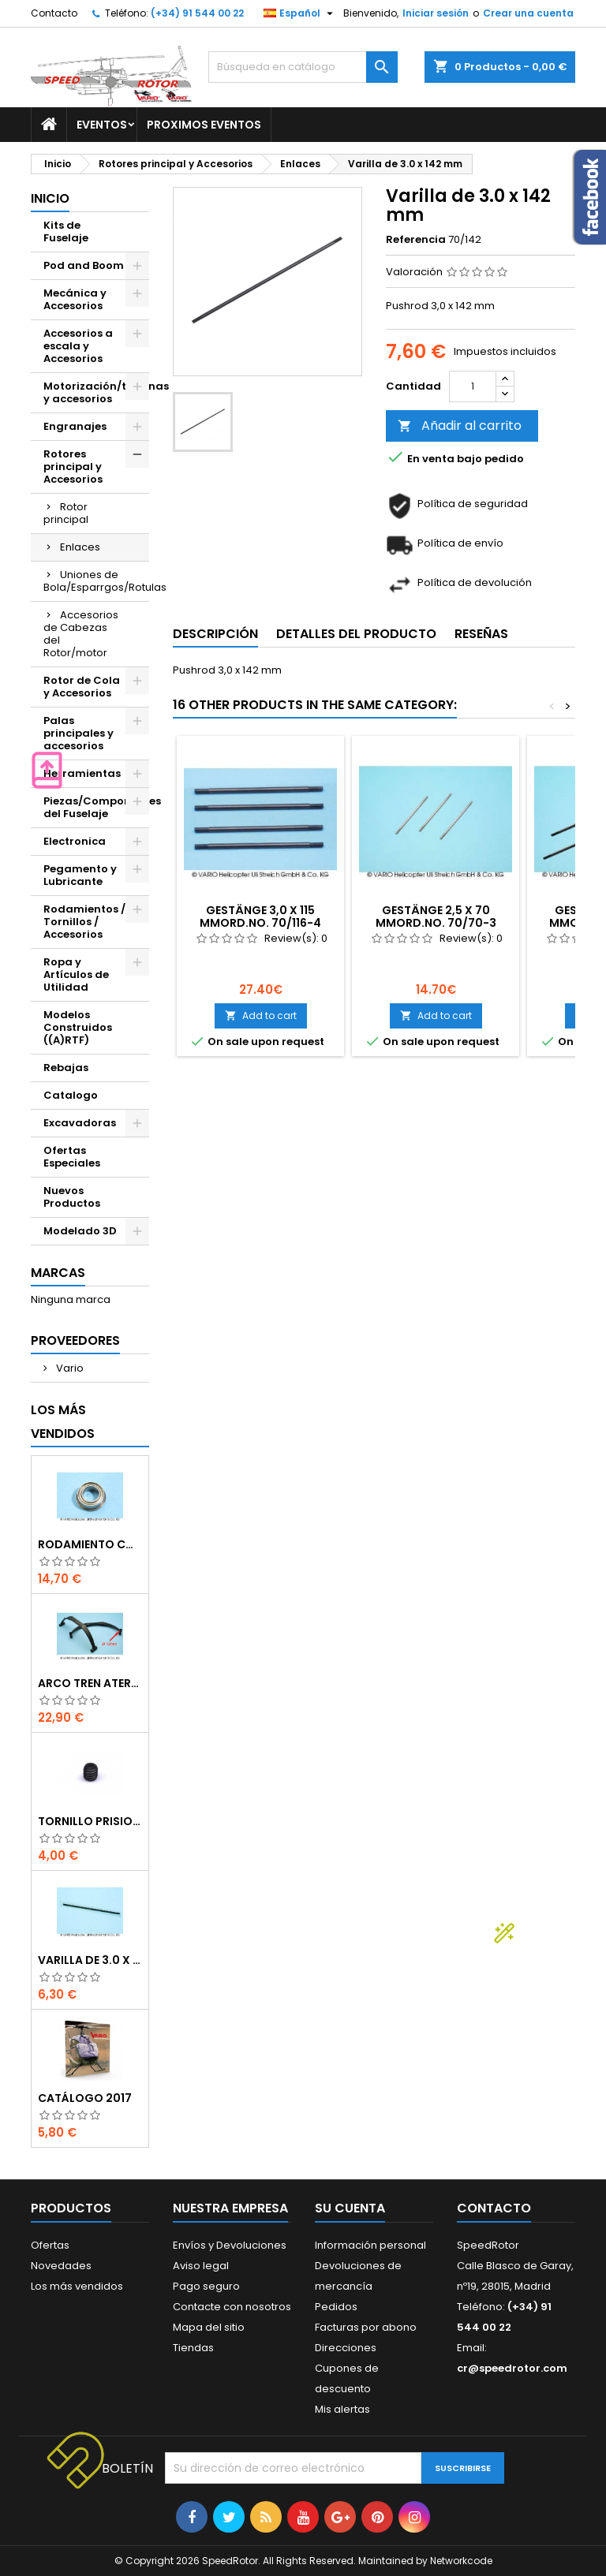 Image resolution: width=606 pixels, height=2576 pixels. Describe the element at coordinates (504, 1933) in the screenshot. I see `apply magic or auto-enhance effects` at that location.